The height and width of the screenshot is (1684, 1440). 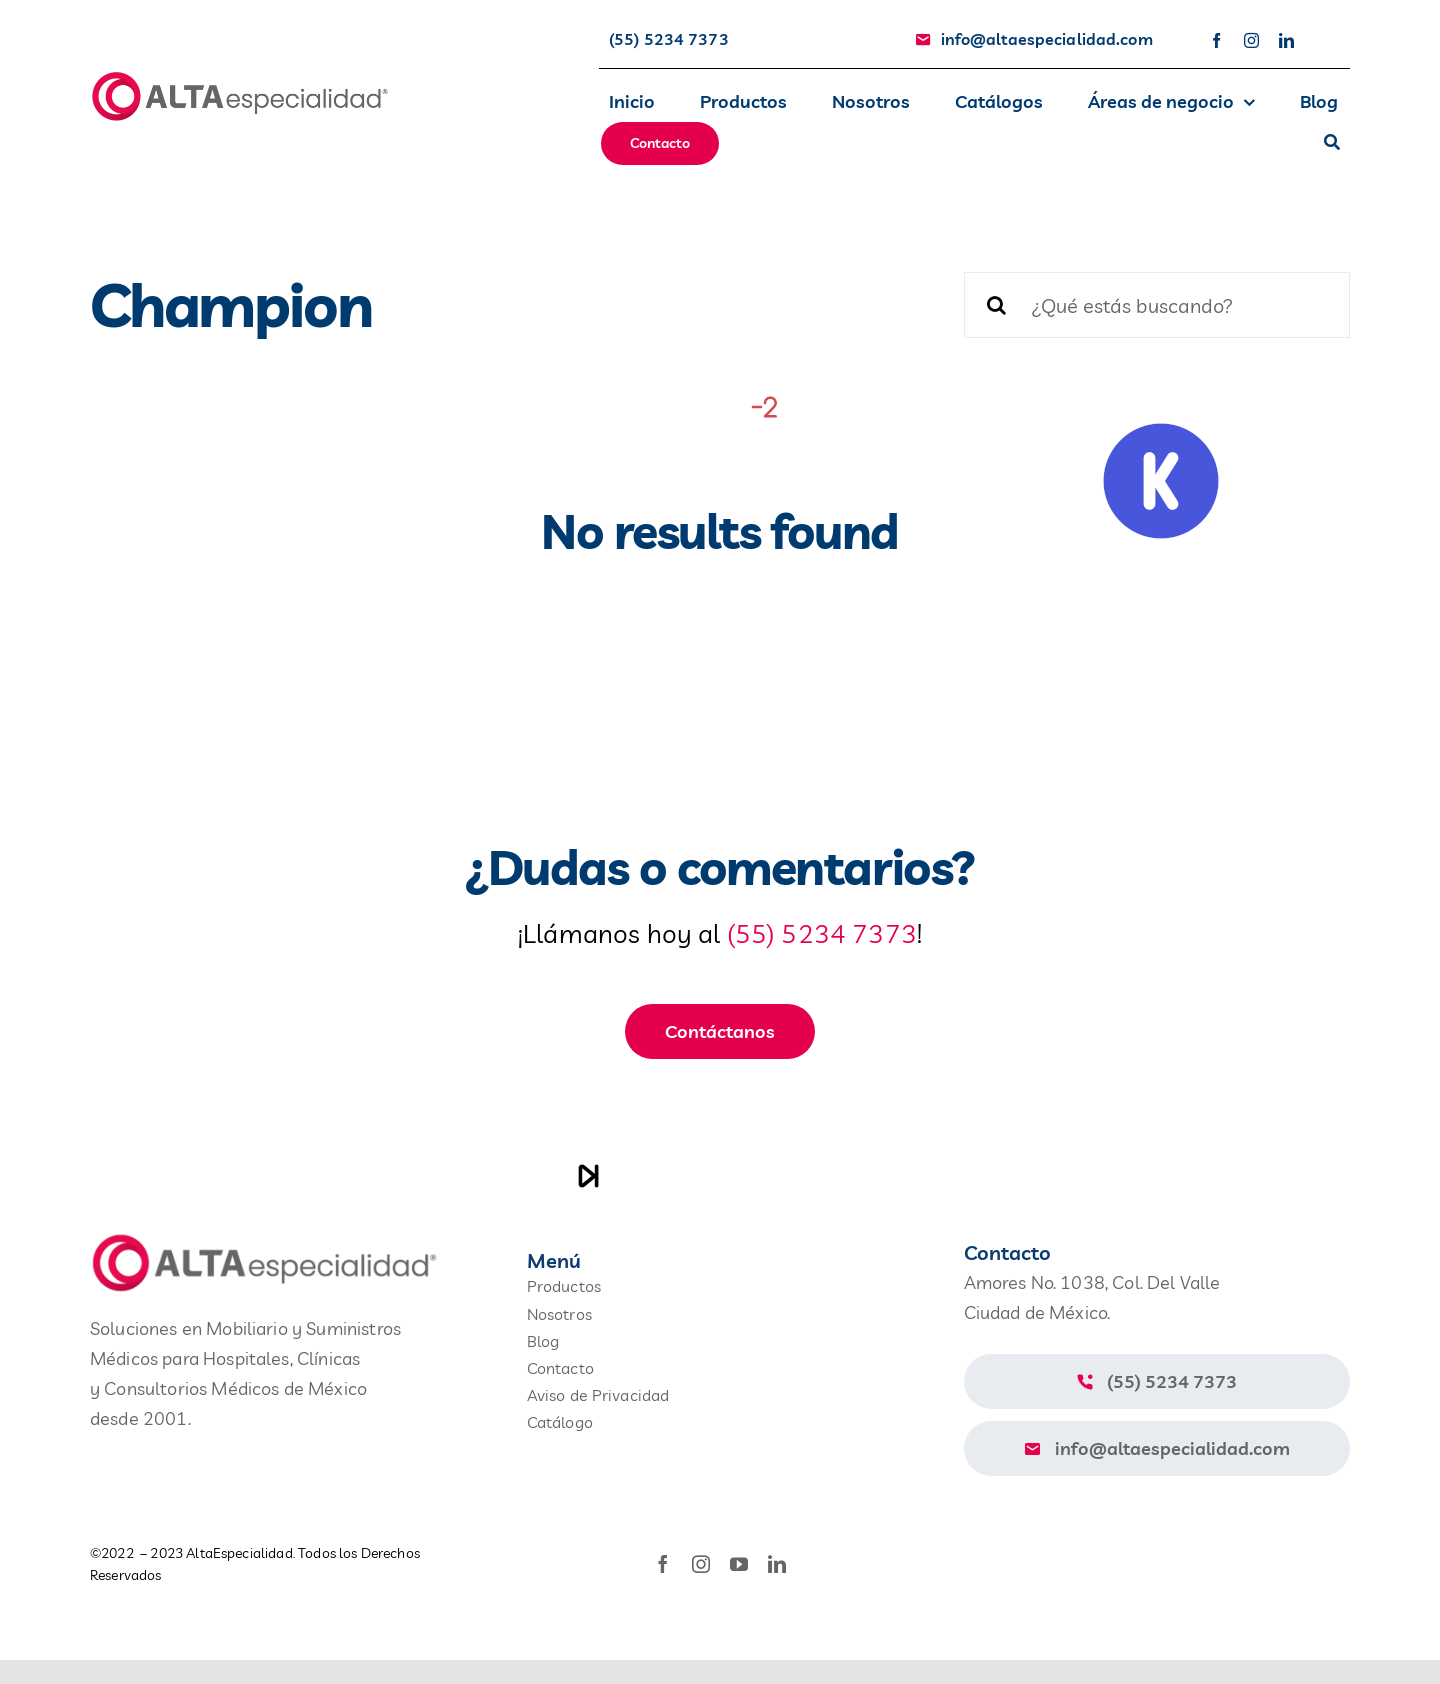 What do you see at coordinates (765, 407) in the screenshot?
I see `decrease exposure by 2 stops` at bounding box center [765, 407].